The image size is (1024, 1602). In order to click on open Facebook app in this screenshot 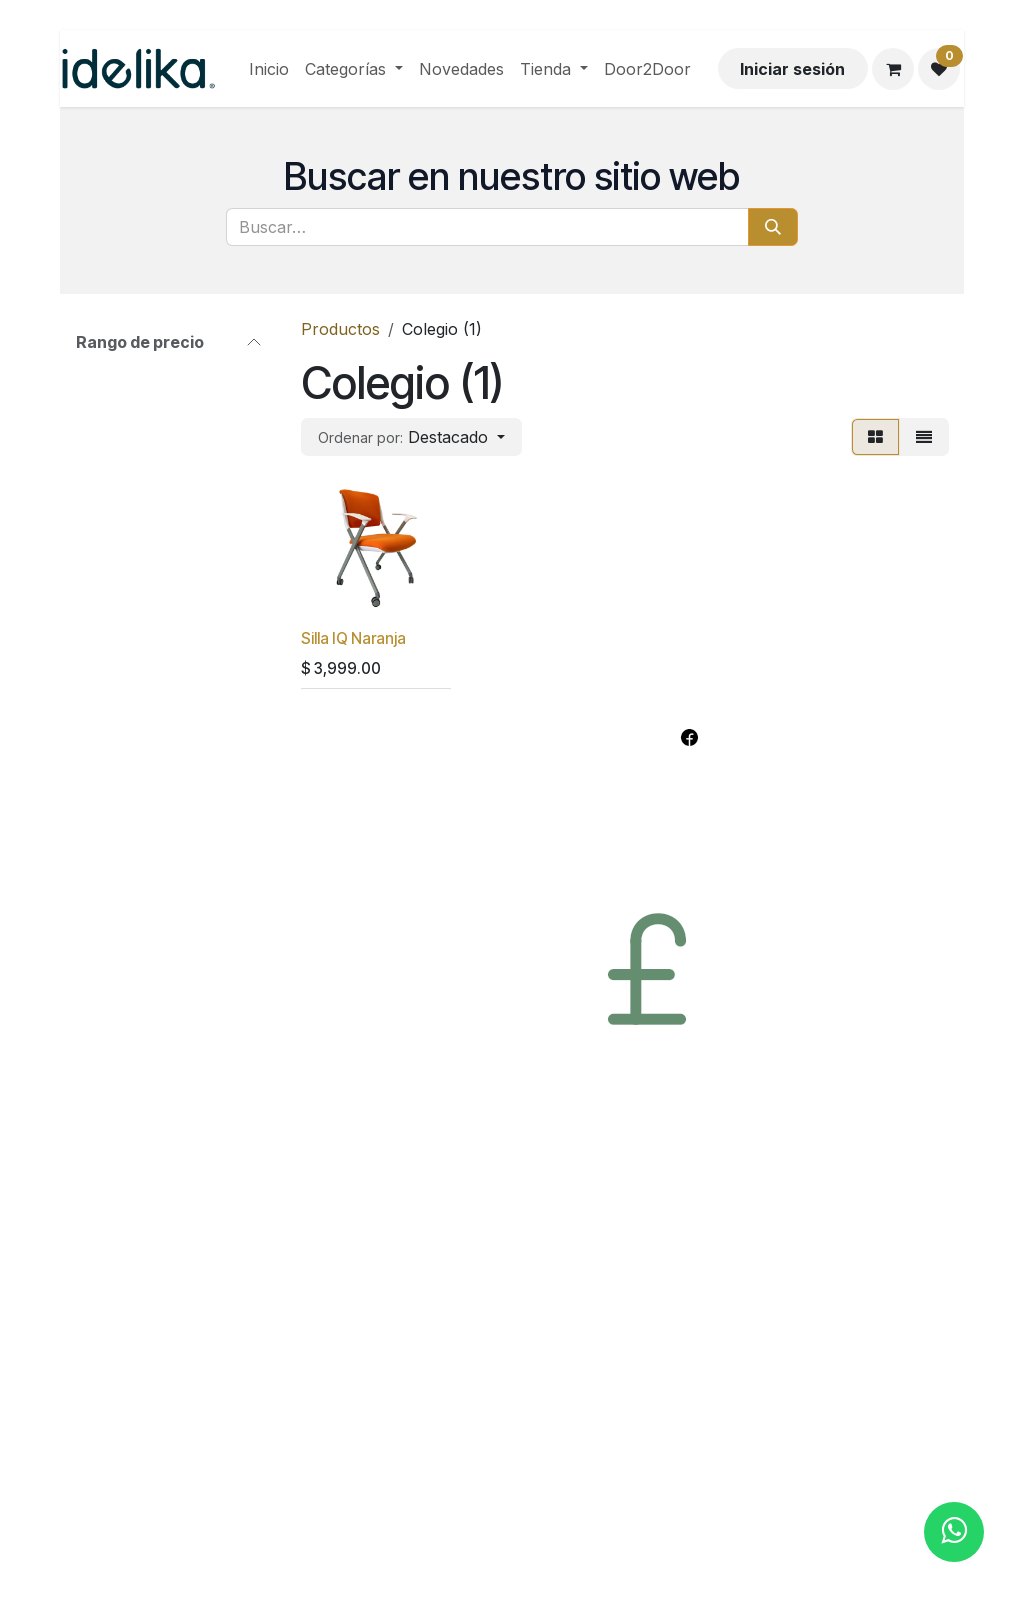, I will do `click(689, 737)`.